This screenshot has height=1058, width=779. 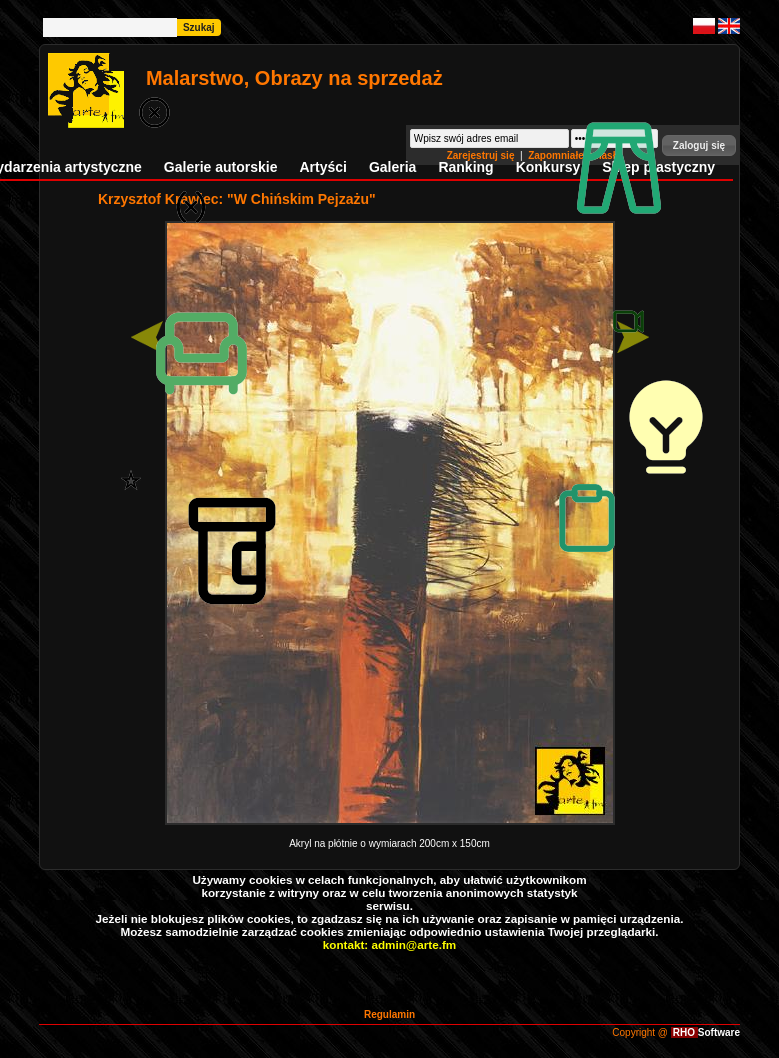 I want to click on access tips or helpful suggestions, so click(x=666, y=427).